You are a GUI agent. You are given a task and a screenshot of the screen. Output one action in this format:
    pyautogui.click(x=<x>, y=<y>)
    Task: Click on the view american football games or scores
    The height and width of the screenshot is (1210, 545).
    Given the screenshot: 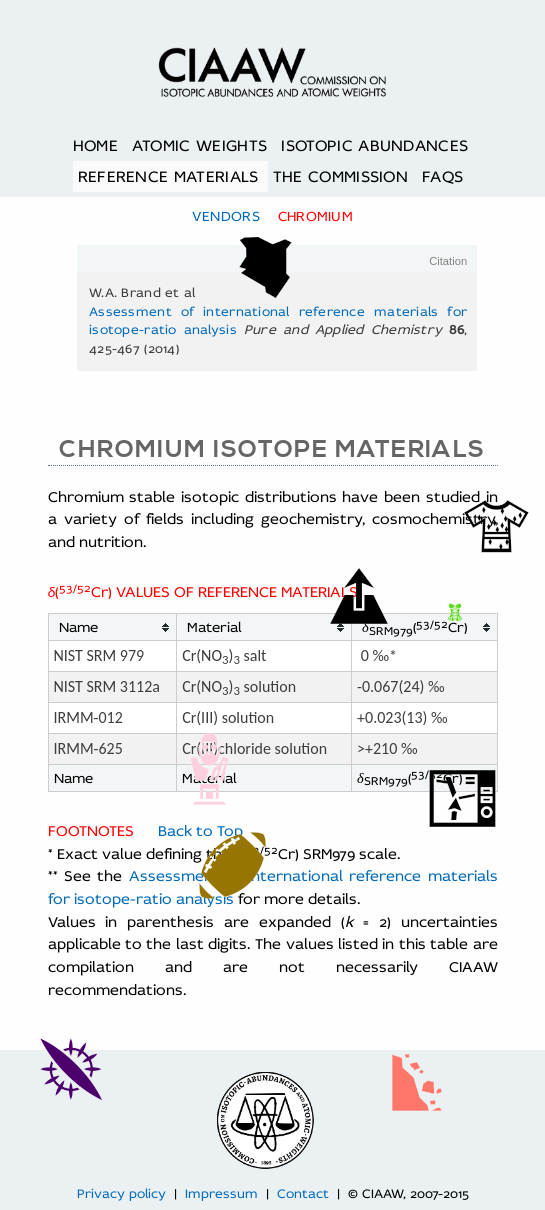 What is the action you would take?
    pyautogui.click(x=232, y=865)
    